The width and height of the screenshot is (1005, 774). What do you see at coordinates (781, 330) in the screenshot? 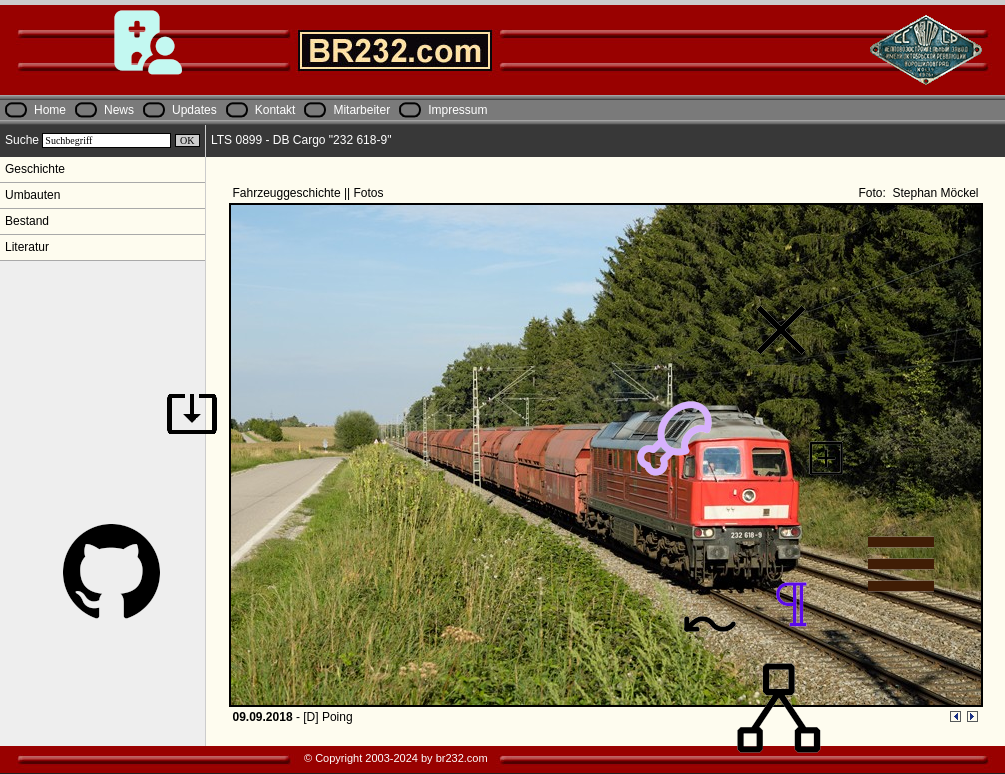
I see `close the current window or dialog` at bounding box center [781, 330].